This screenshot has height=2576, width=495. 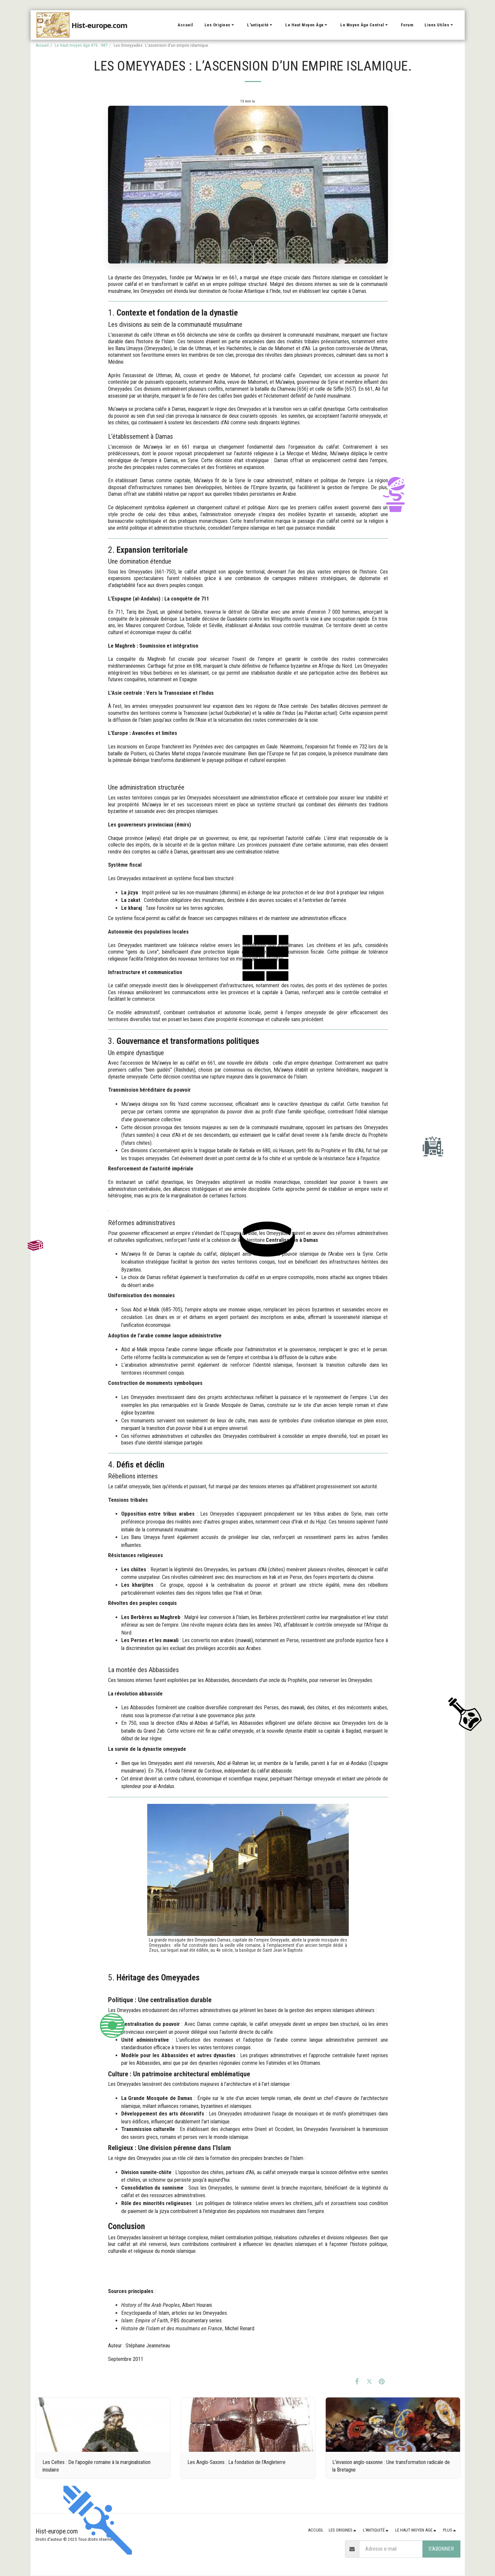 I want to click on indicates a wall or barrier element in a game, so click(x=265, y=958).